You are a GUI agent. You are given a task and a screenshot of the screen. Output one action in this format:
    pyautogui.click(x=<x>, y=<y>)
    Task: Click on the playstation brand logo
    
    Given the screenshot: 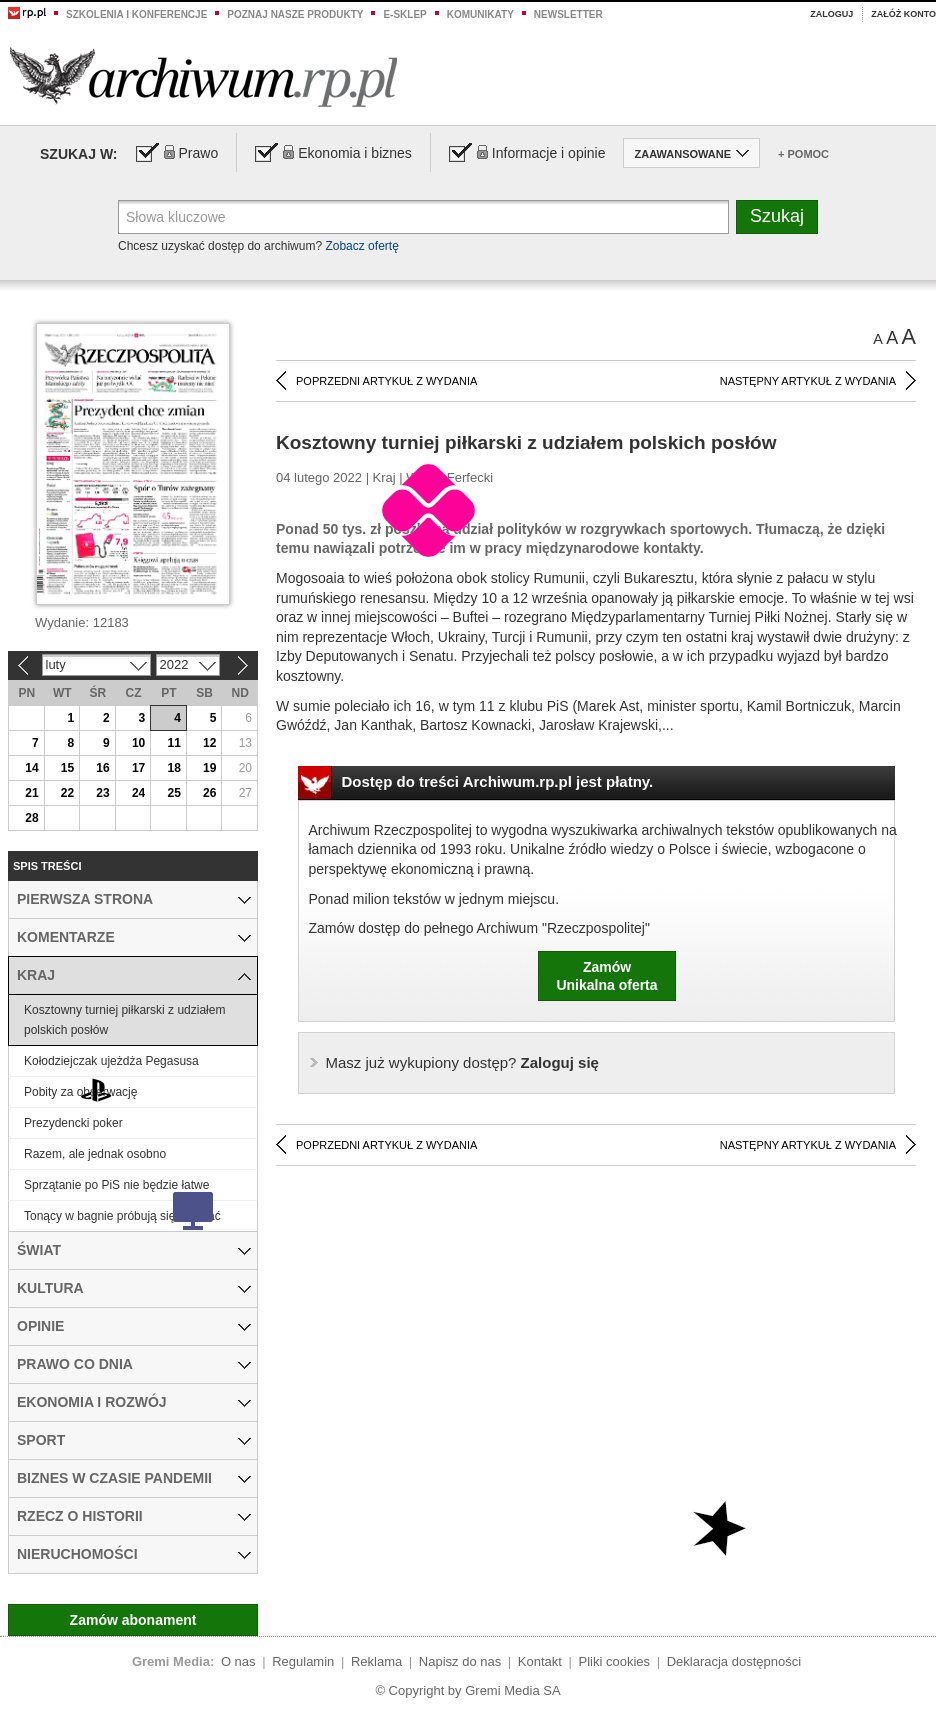 What is the action you would take?
    pyautogui.click(x=96, y=1089)
    